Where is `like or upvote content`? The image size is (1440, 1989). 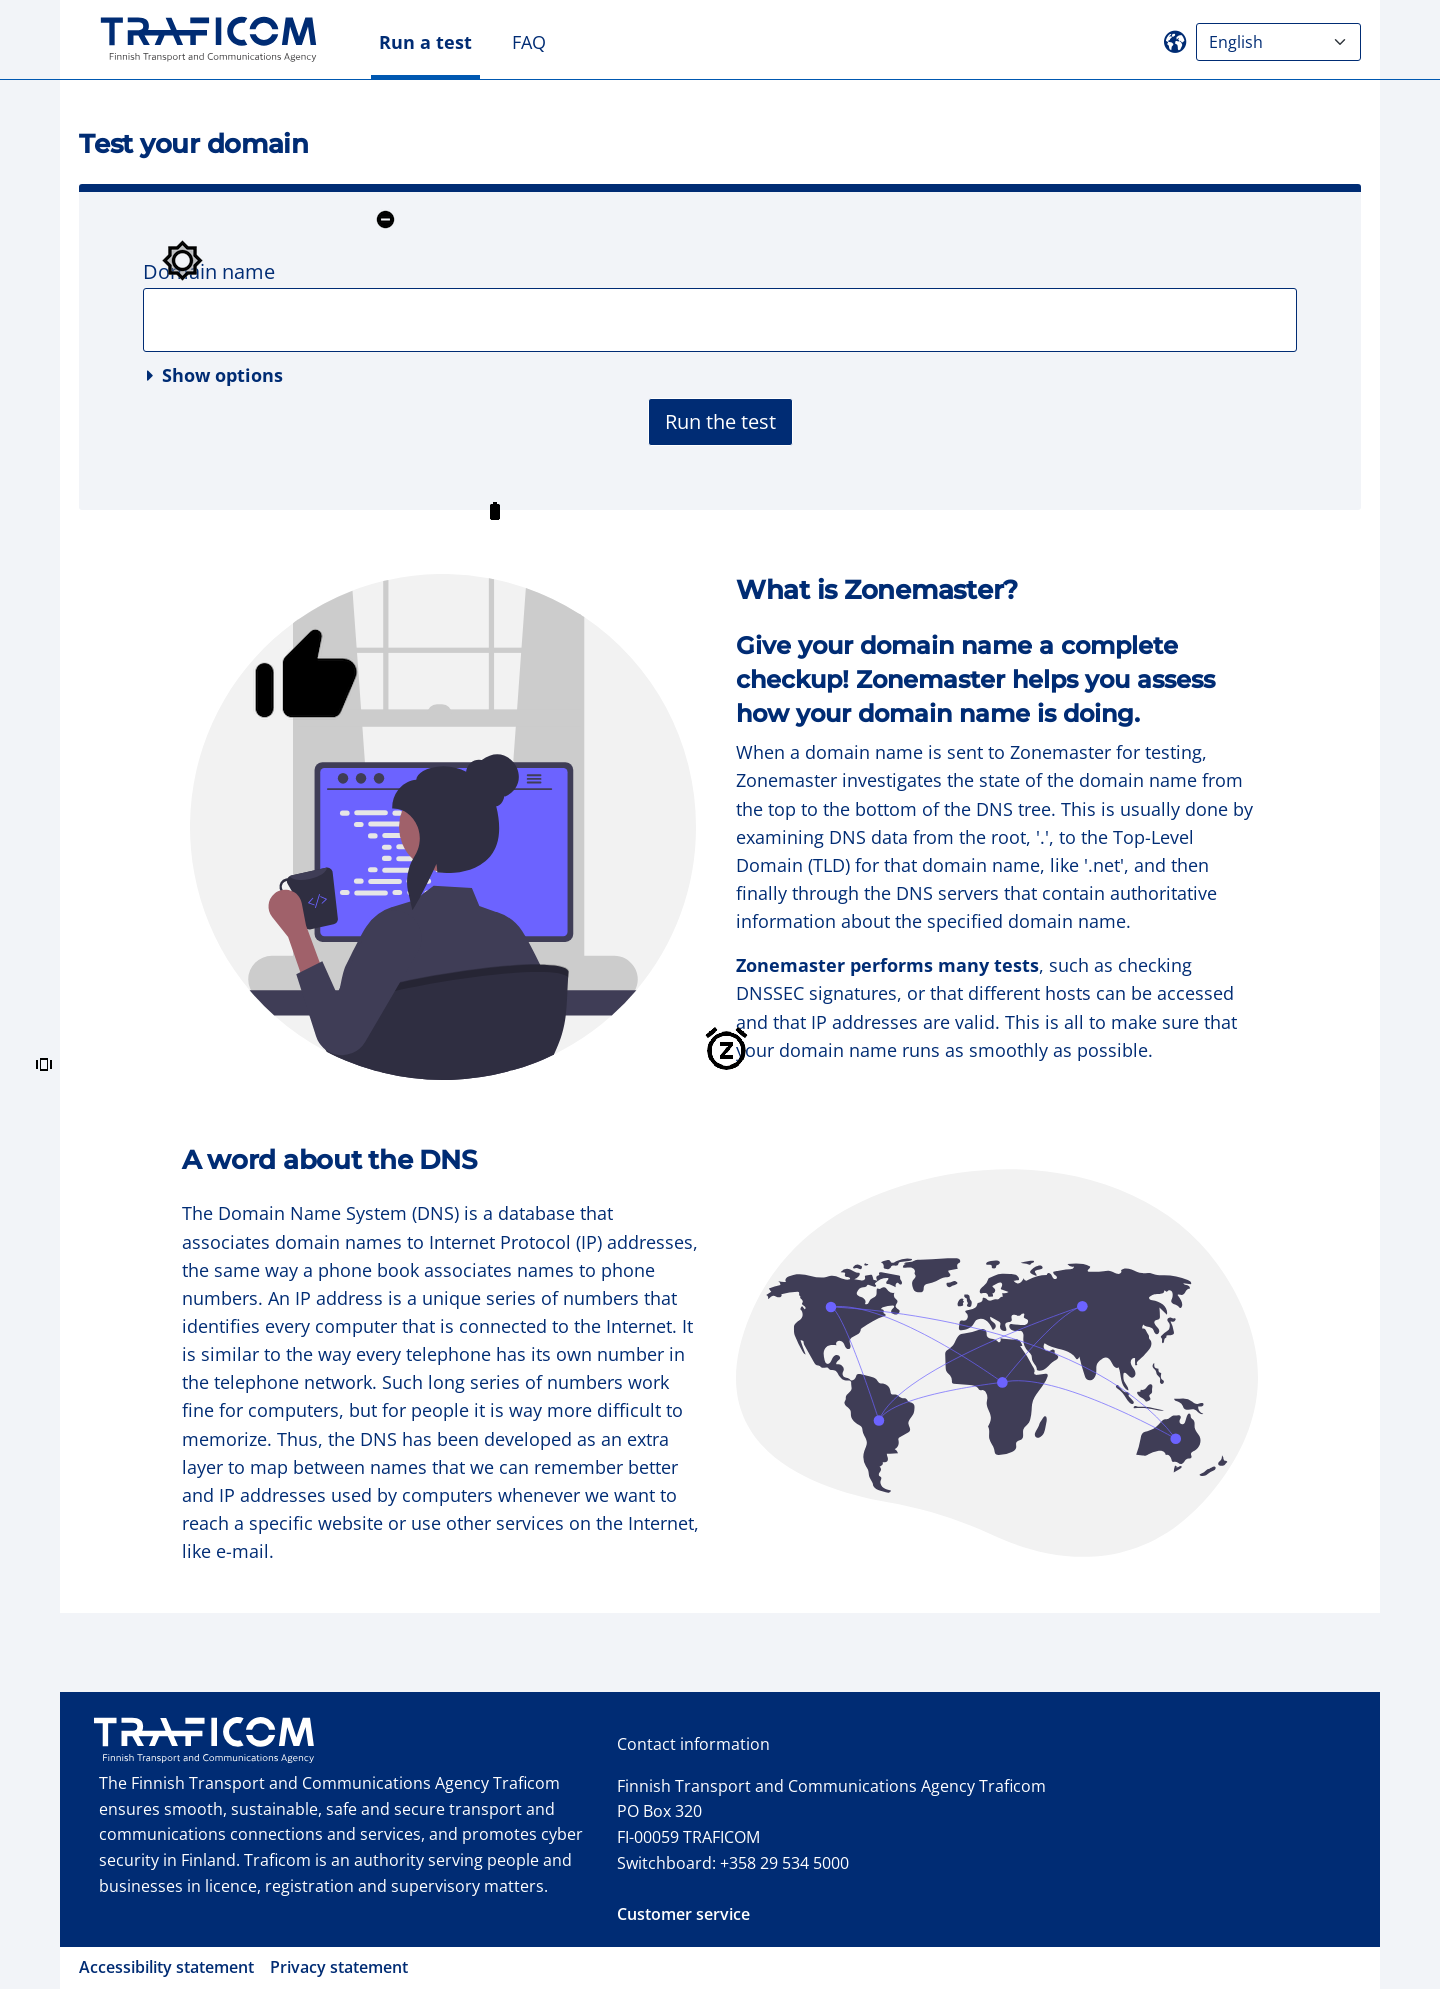 like or upvote content is located at coordinates (305, 676).